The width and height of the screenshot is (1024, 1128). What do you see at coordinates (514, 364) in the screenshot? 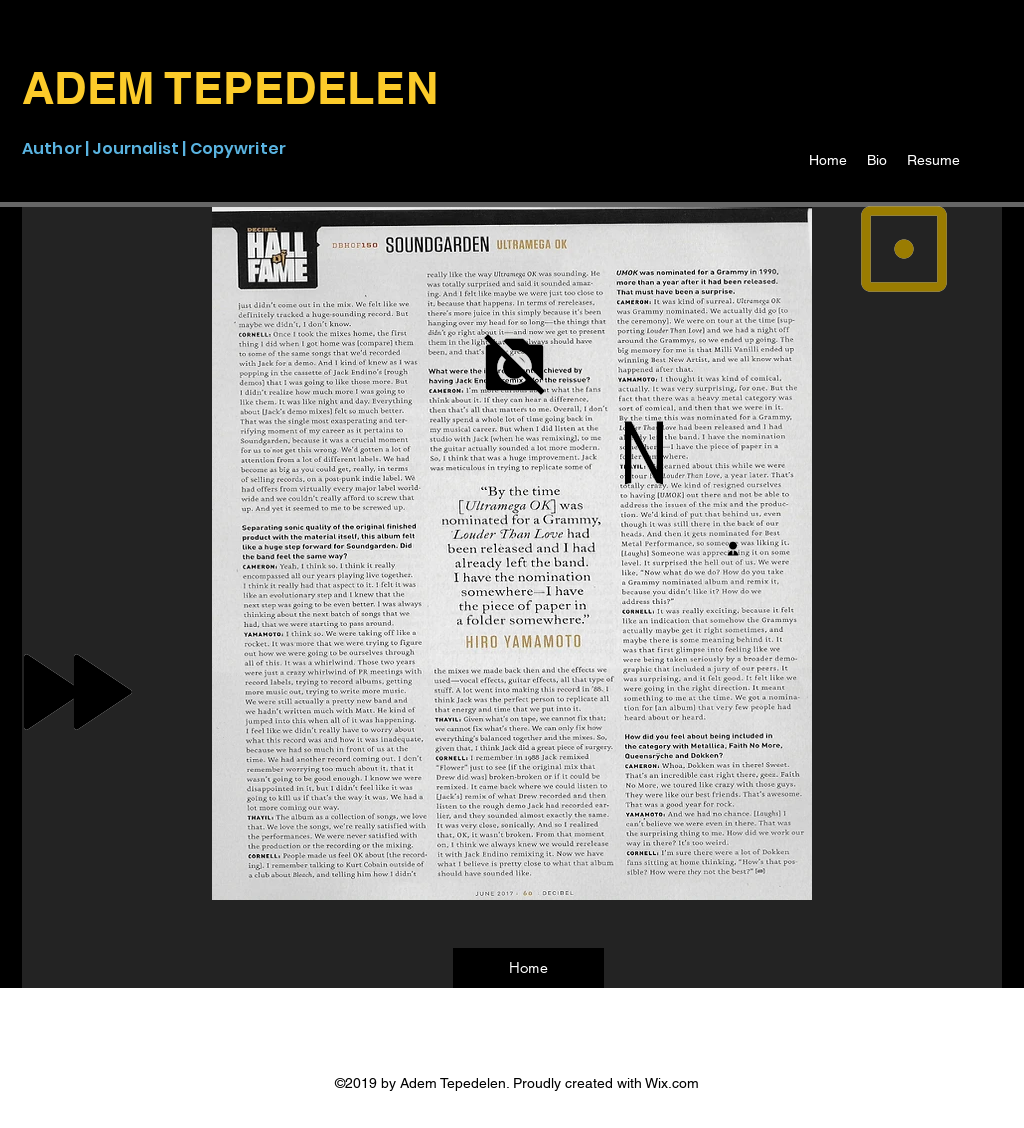
I see `camera is disabled or turned off` at bounding box center [514, 364].